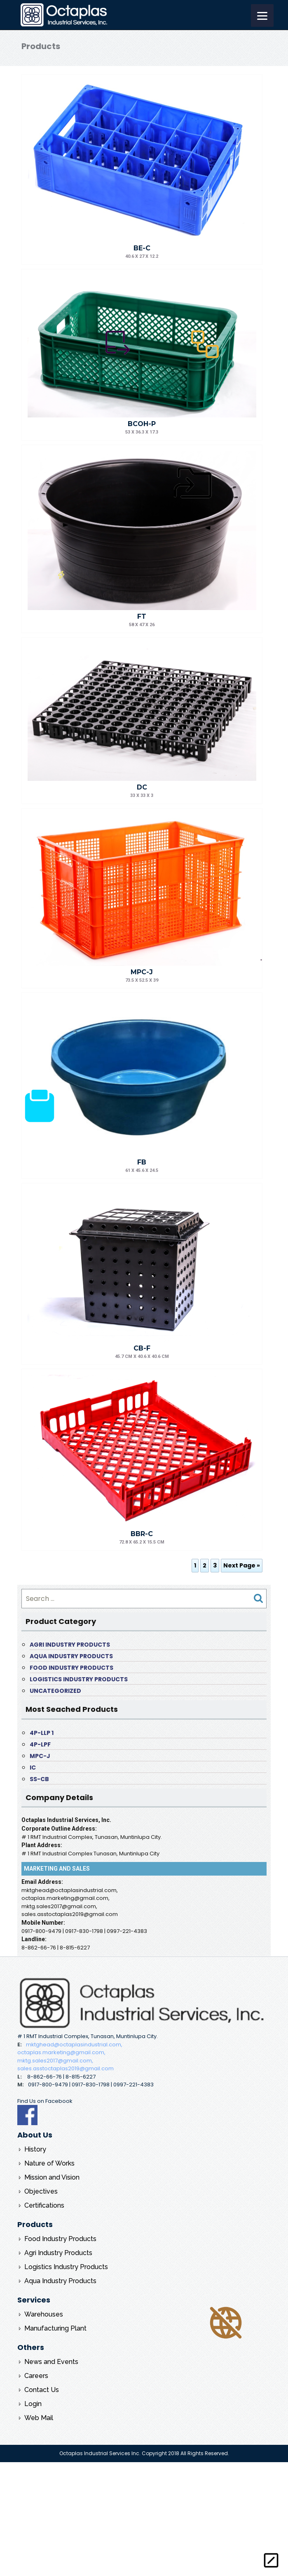  I want to click on pull changes from a remote repository, so click(117, 344).